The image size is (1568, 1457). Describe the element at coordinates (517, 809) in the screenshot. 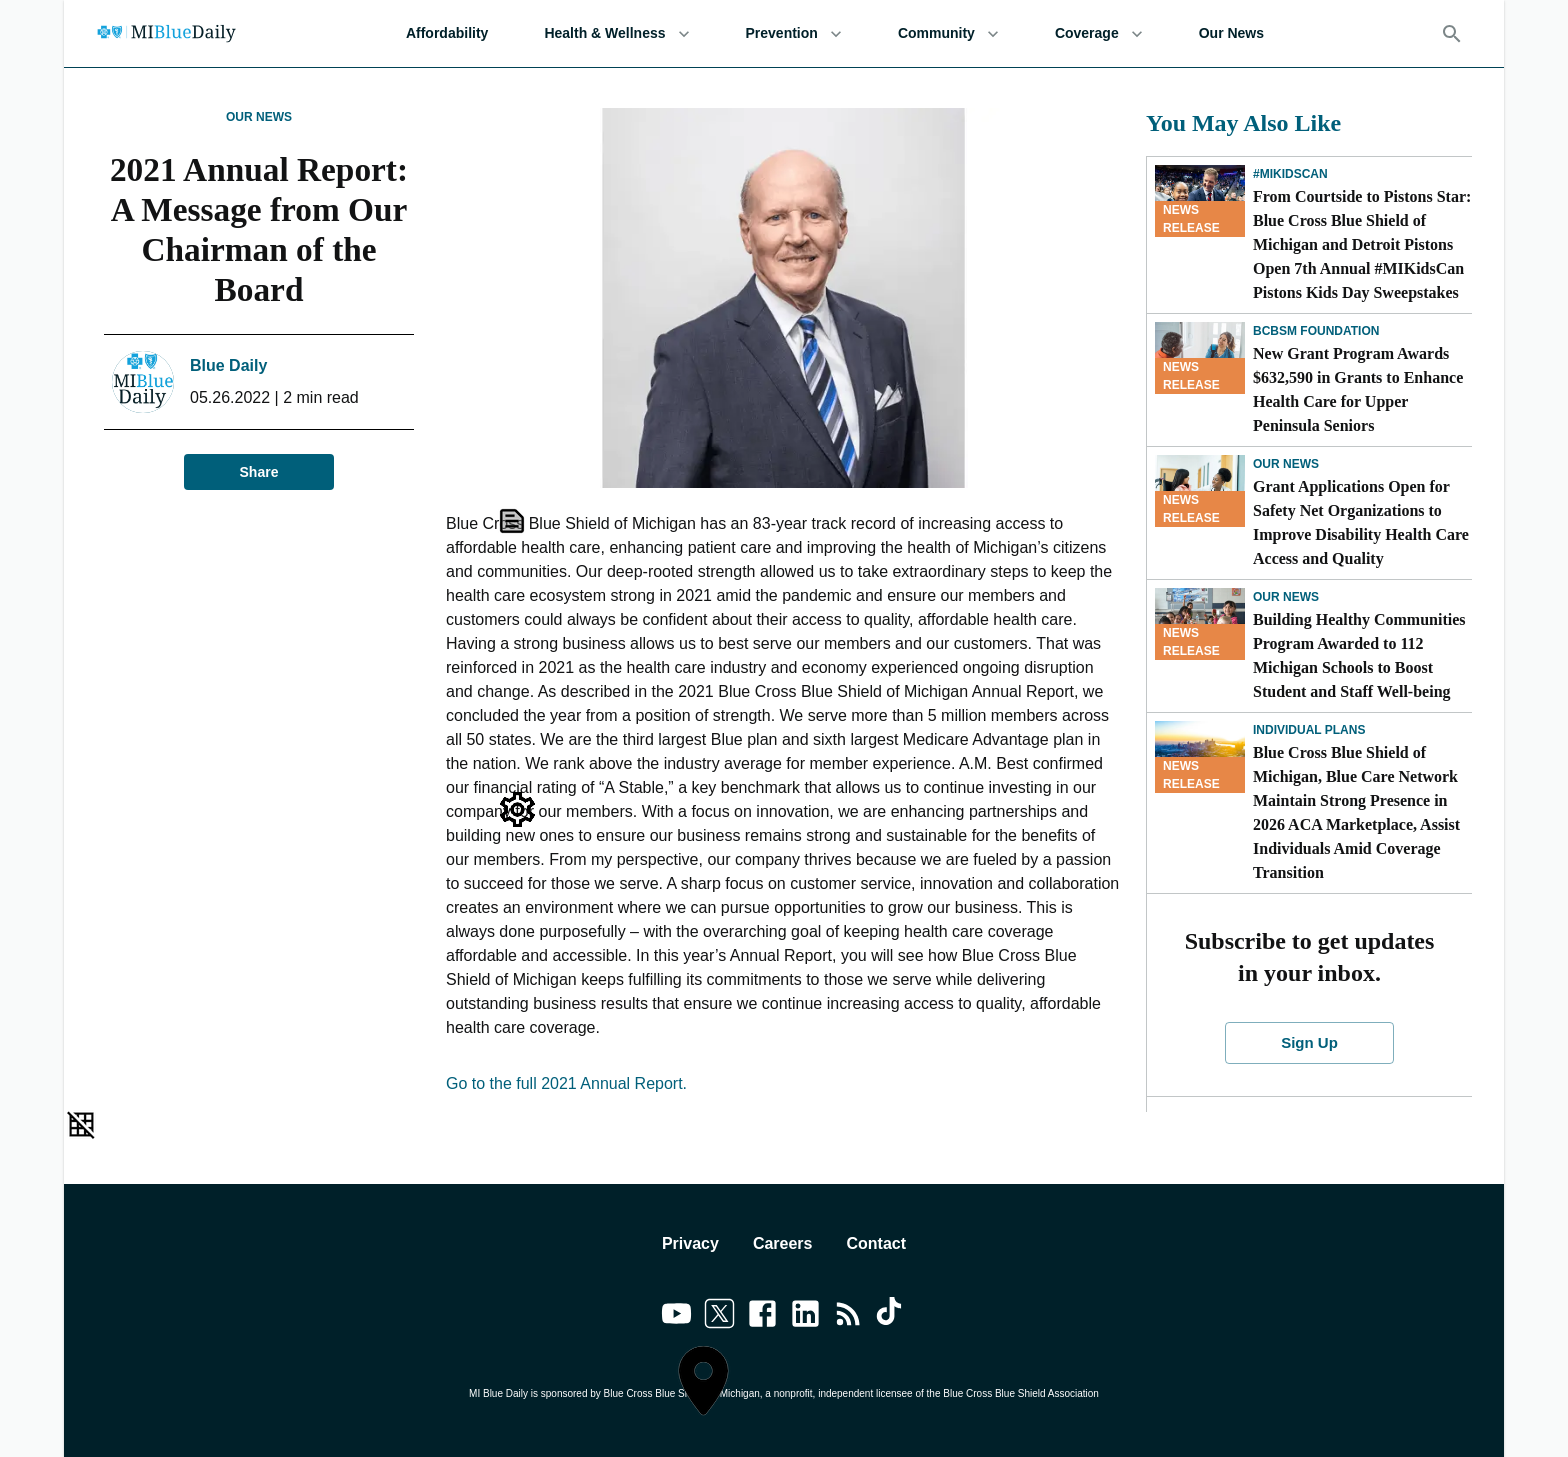

I see `open settings menu` at that location.